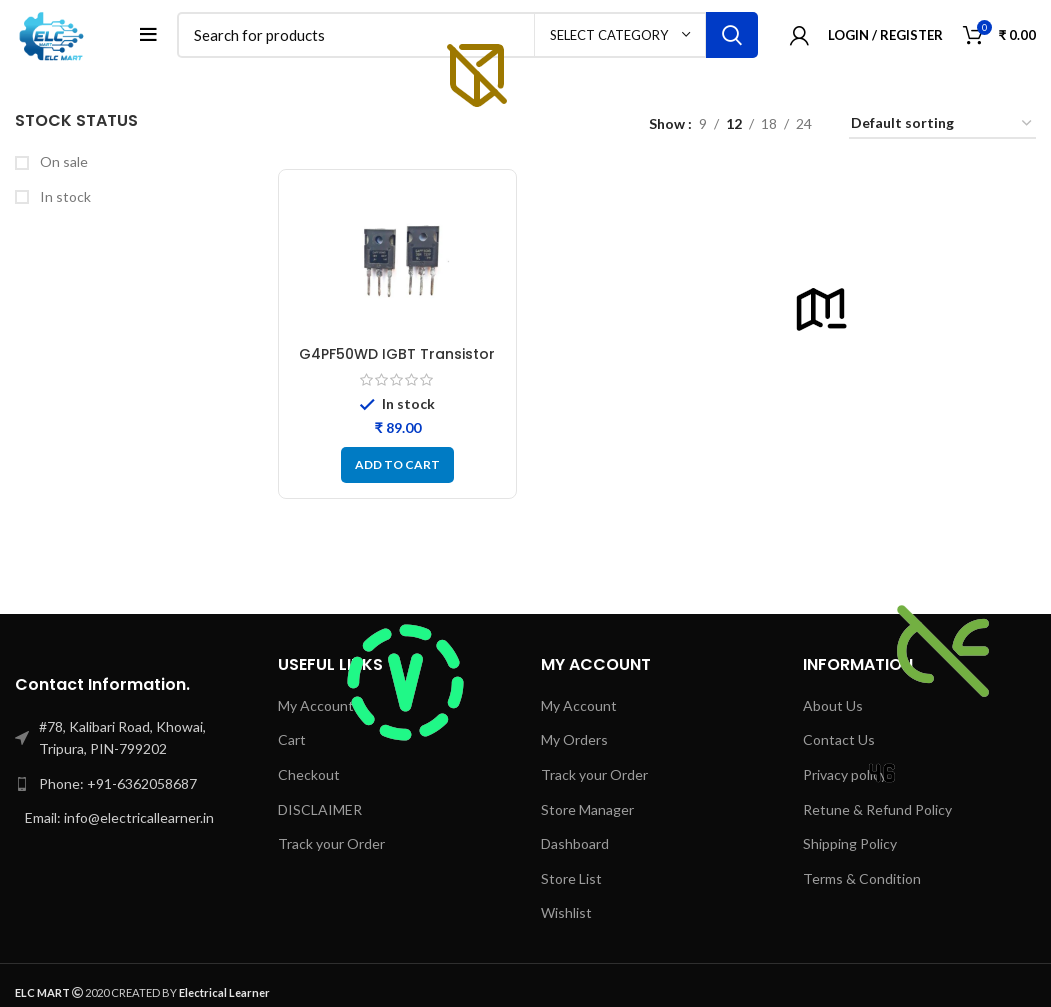  Describe the element at coordinates (882, 773) in the screenshot. I see `displays the number 46 as a label or badge` at that location.